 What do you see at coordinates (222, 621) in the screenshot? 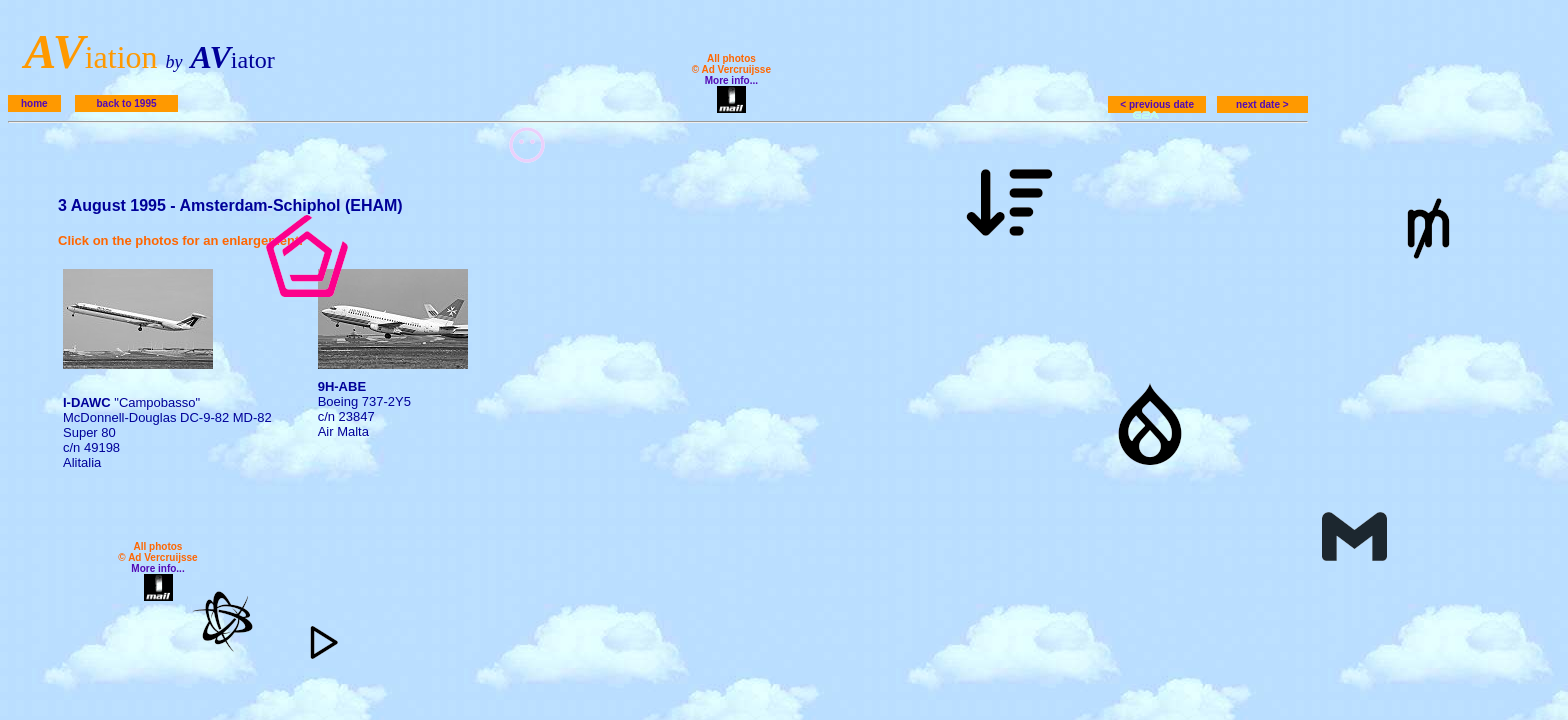
I see `launch Battle.net gaming platform` at bounding box center [222, 621].